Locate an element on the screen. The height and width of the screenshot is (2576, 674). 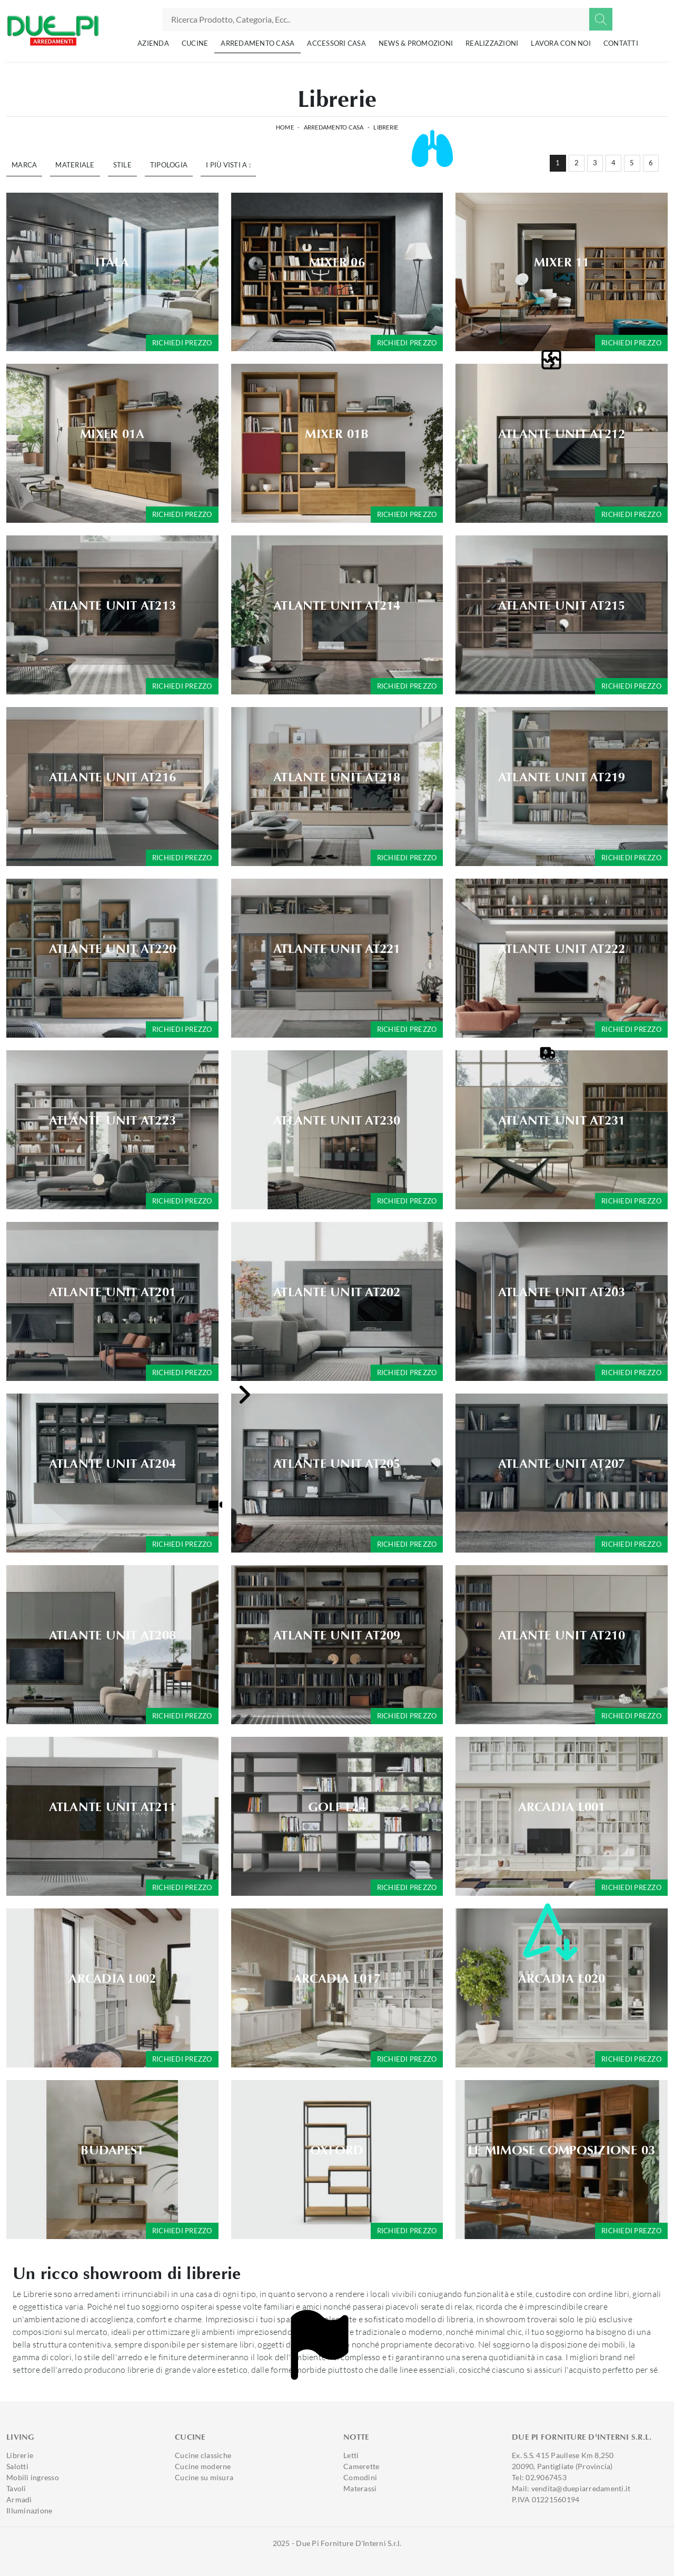
access respiratory health information is located at coordinates (432, 148).